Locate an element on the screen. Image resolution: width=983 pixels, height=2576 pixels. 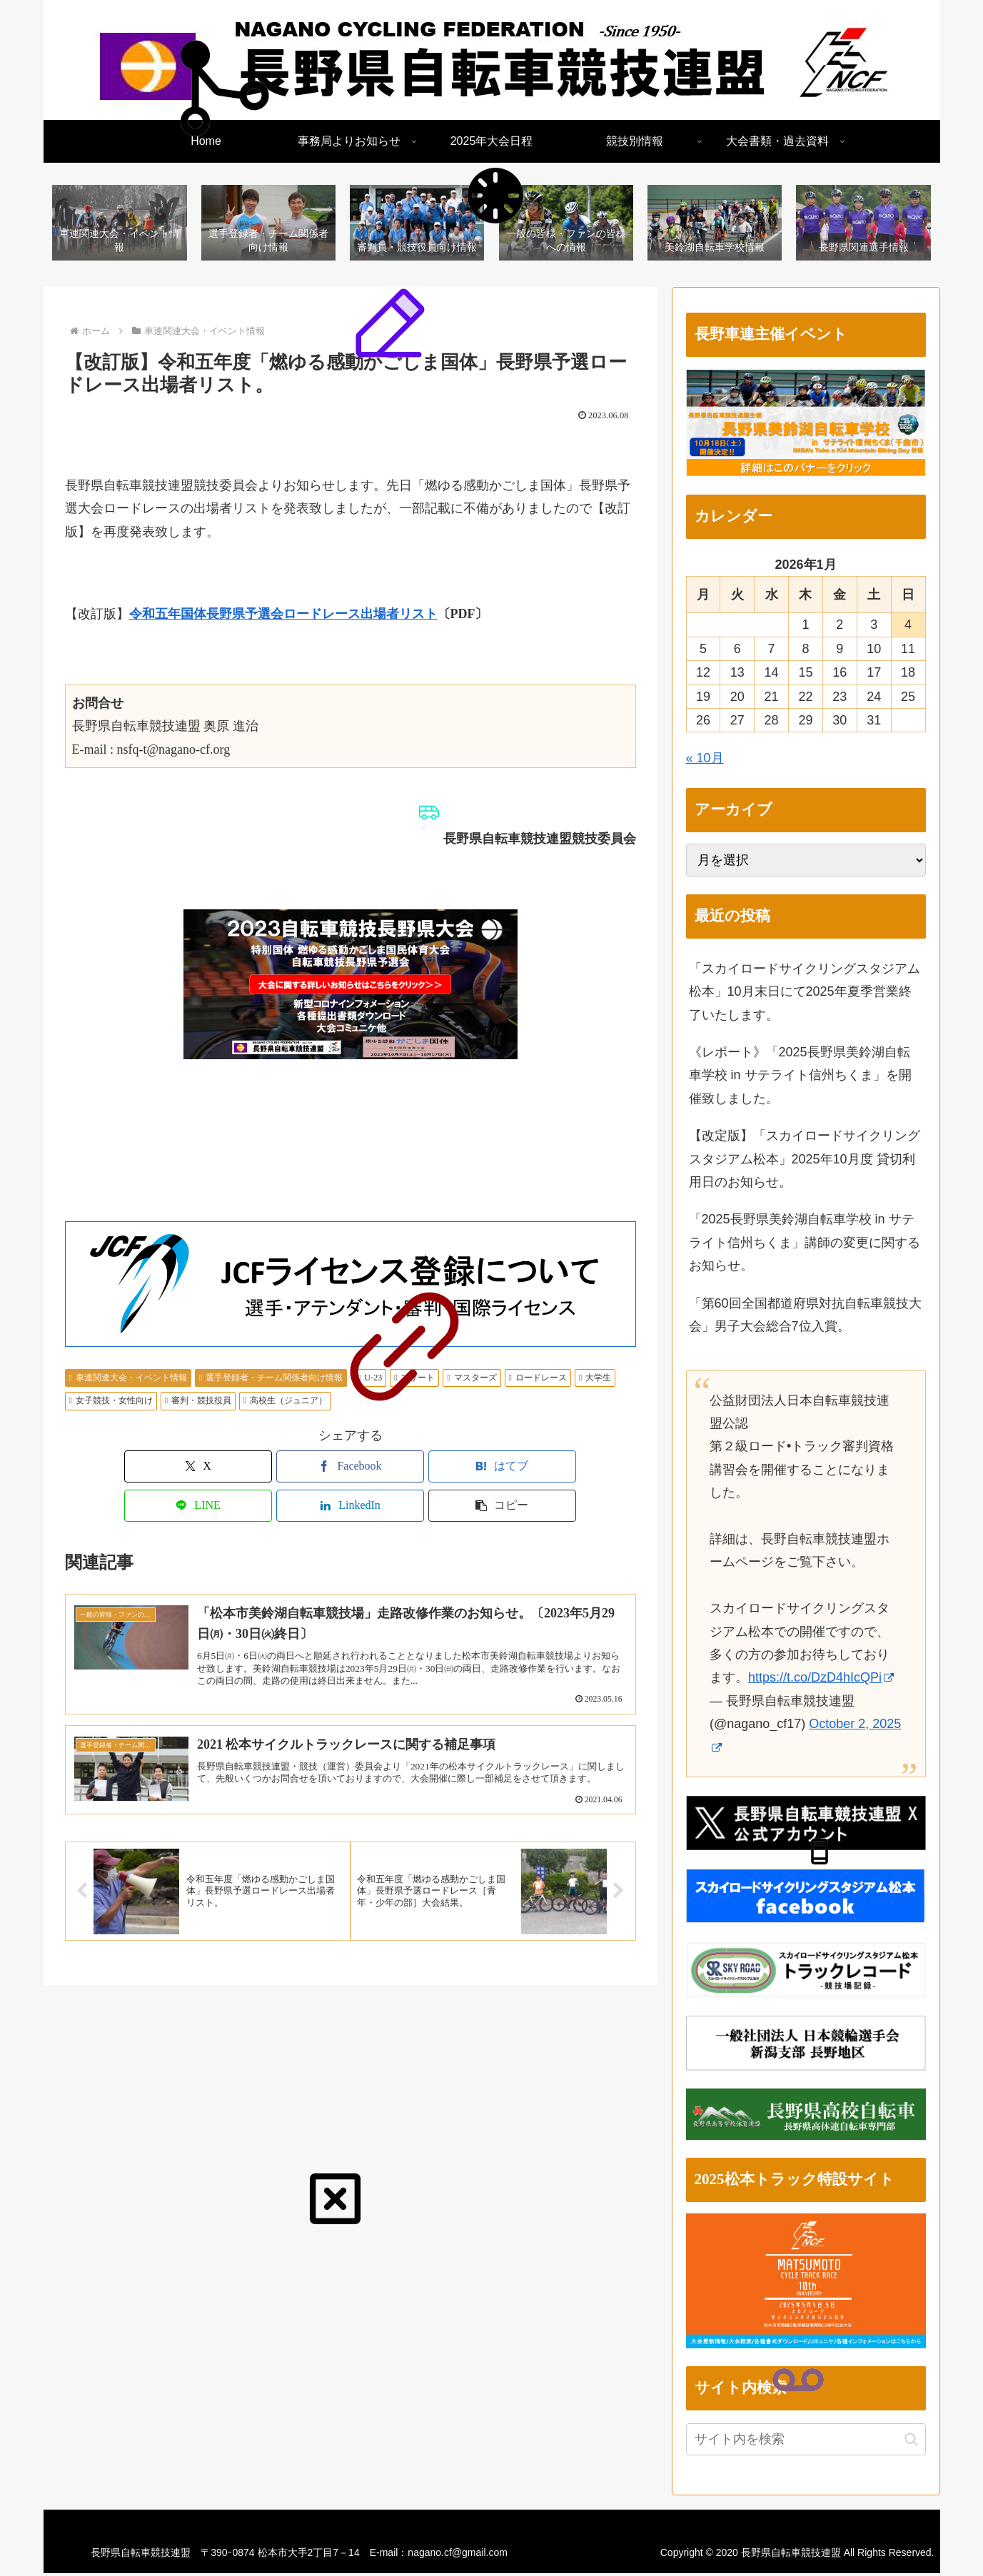
track delivery or shipping status is located at coordinates (428, 812).